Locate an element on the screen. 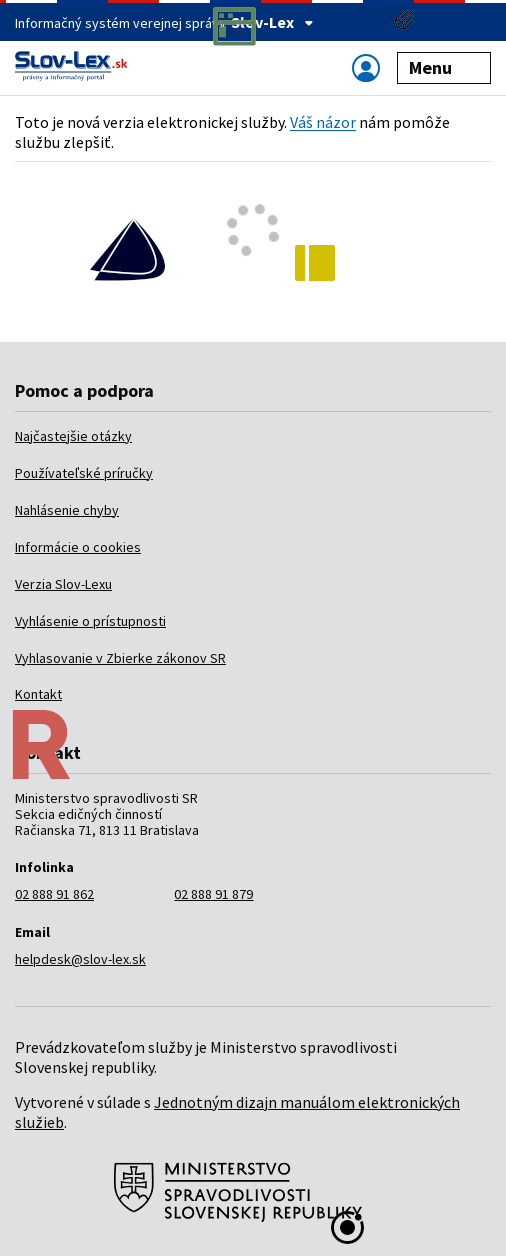 This screenshot has width=506, height=1256. EndeavourOS Linux distribution logo is located at coordinates (127, 249).